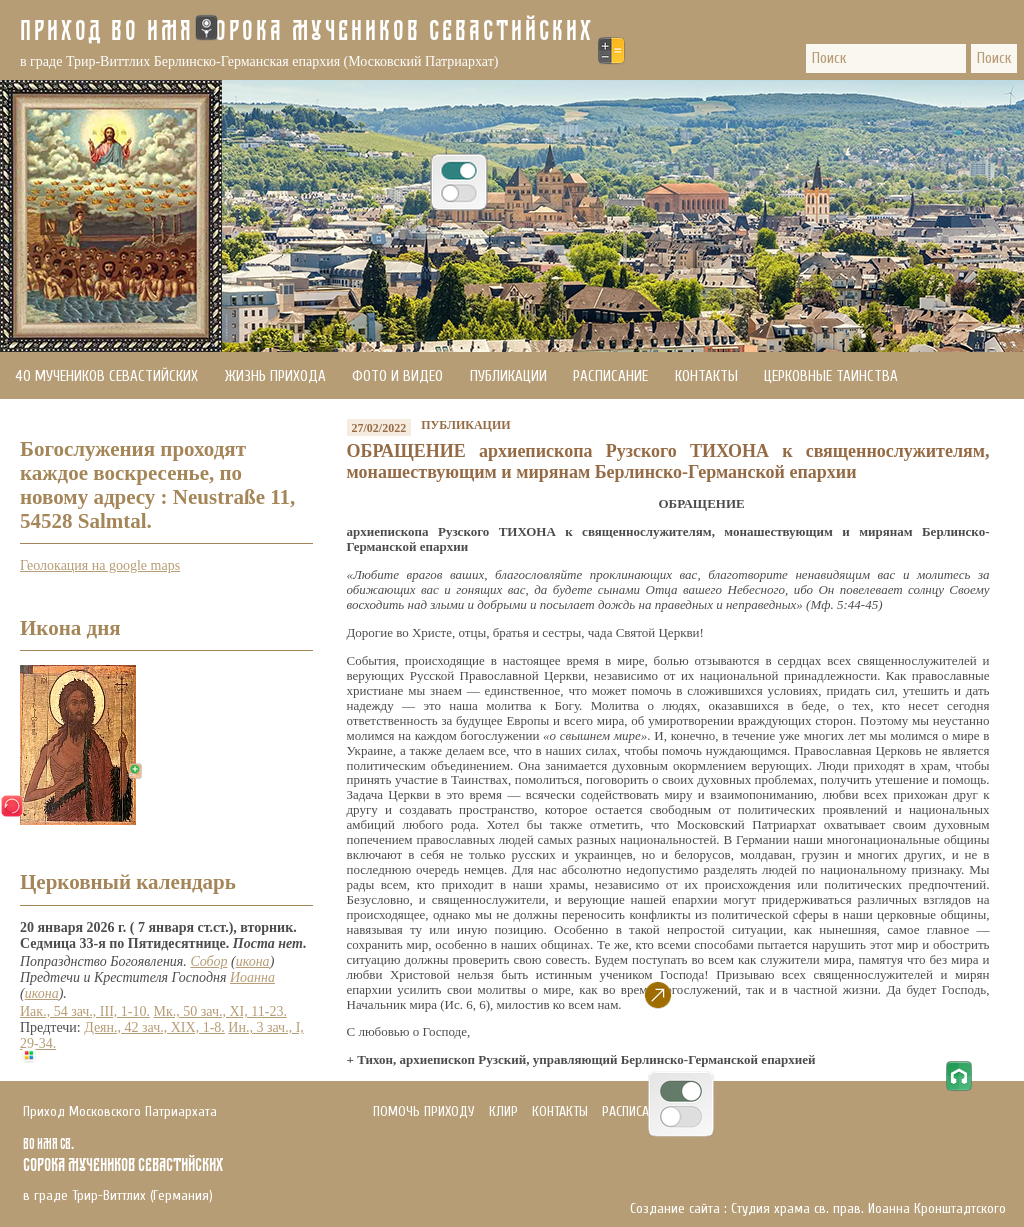 The width and height of the screenshot is (1024, 1227). What do you see at coordinates (459, 182) in the screenshot?
I see `open gnome tweaks settings` at bounding box center [459, 182].